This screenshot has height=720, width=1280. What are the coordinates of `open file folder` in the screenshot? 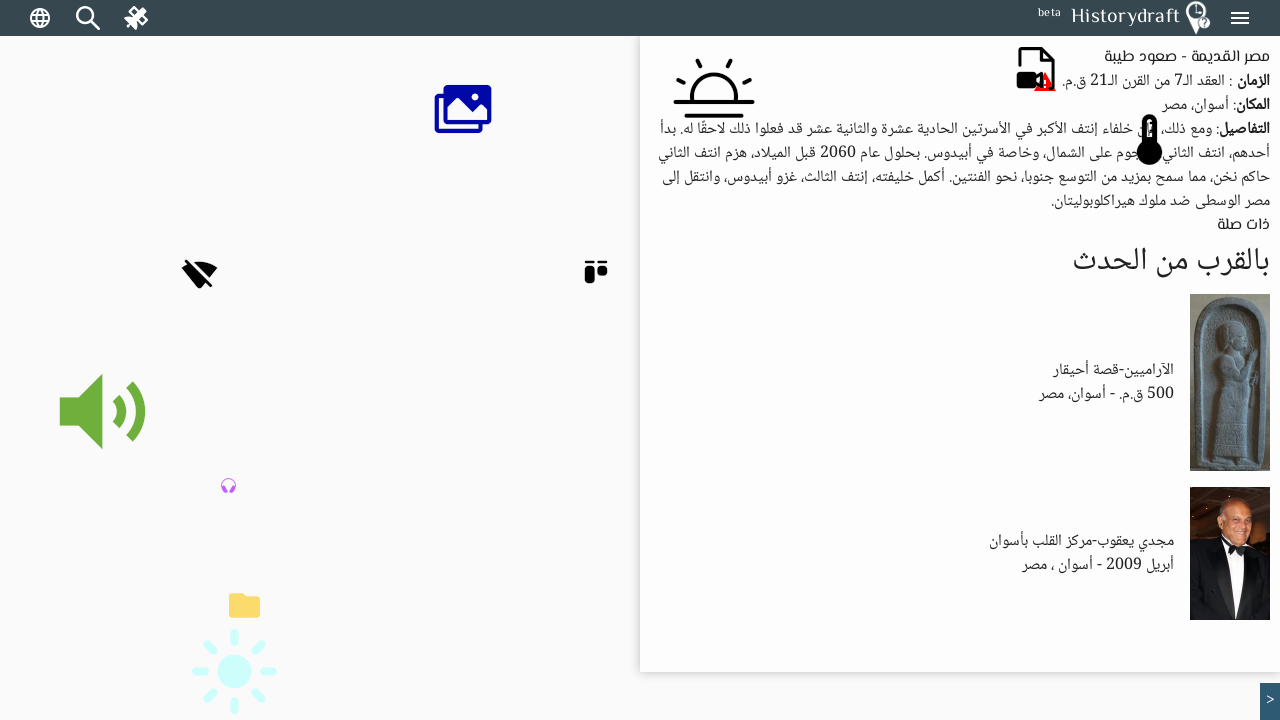 It's located at (244, 605).